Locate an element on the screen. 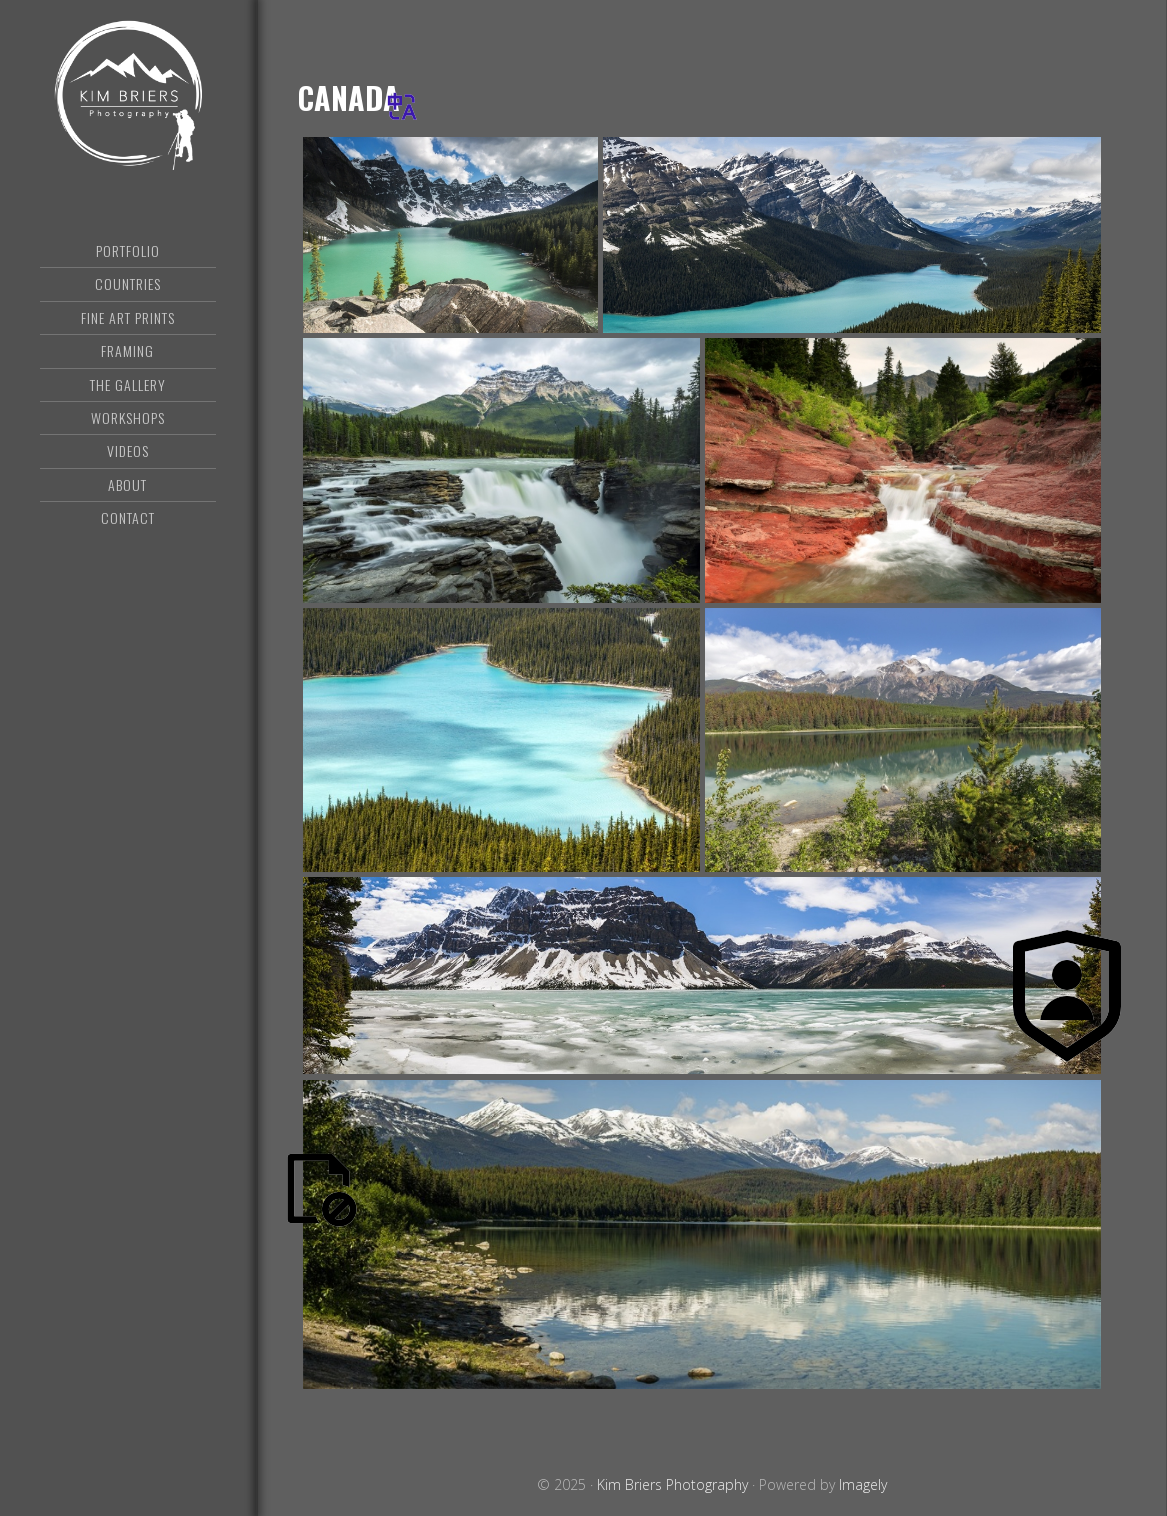 This screenshot has height=1516, width=1167. file access denied or restricted is located at coordinates (318, 1188).